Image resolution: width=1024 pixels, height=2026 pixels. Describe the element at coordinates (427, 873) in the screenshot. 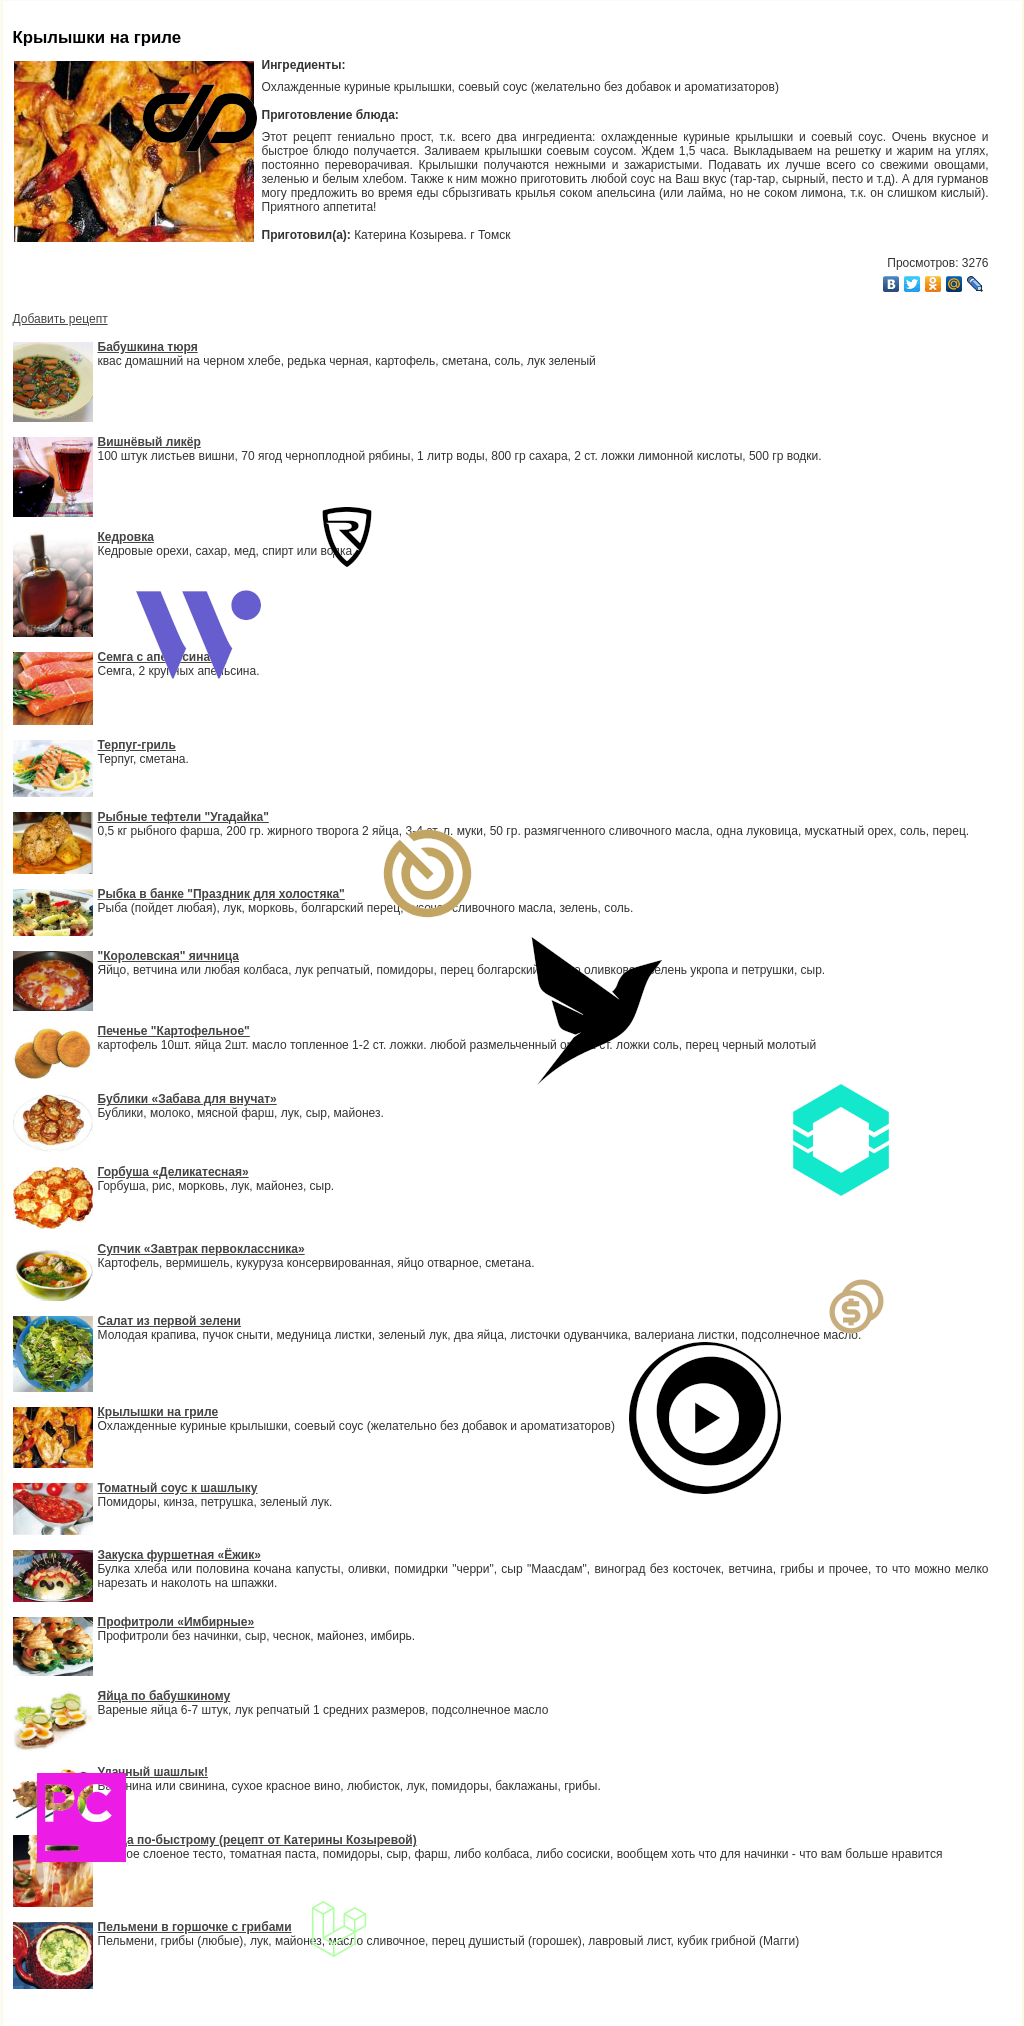

I see `scan a QR code or barcode` at that location.